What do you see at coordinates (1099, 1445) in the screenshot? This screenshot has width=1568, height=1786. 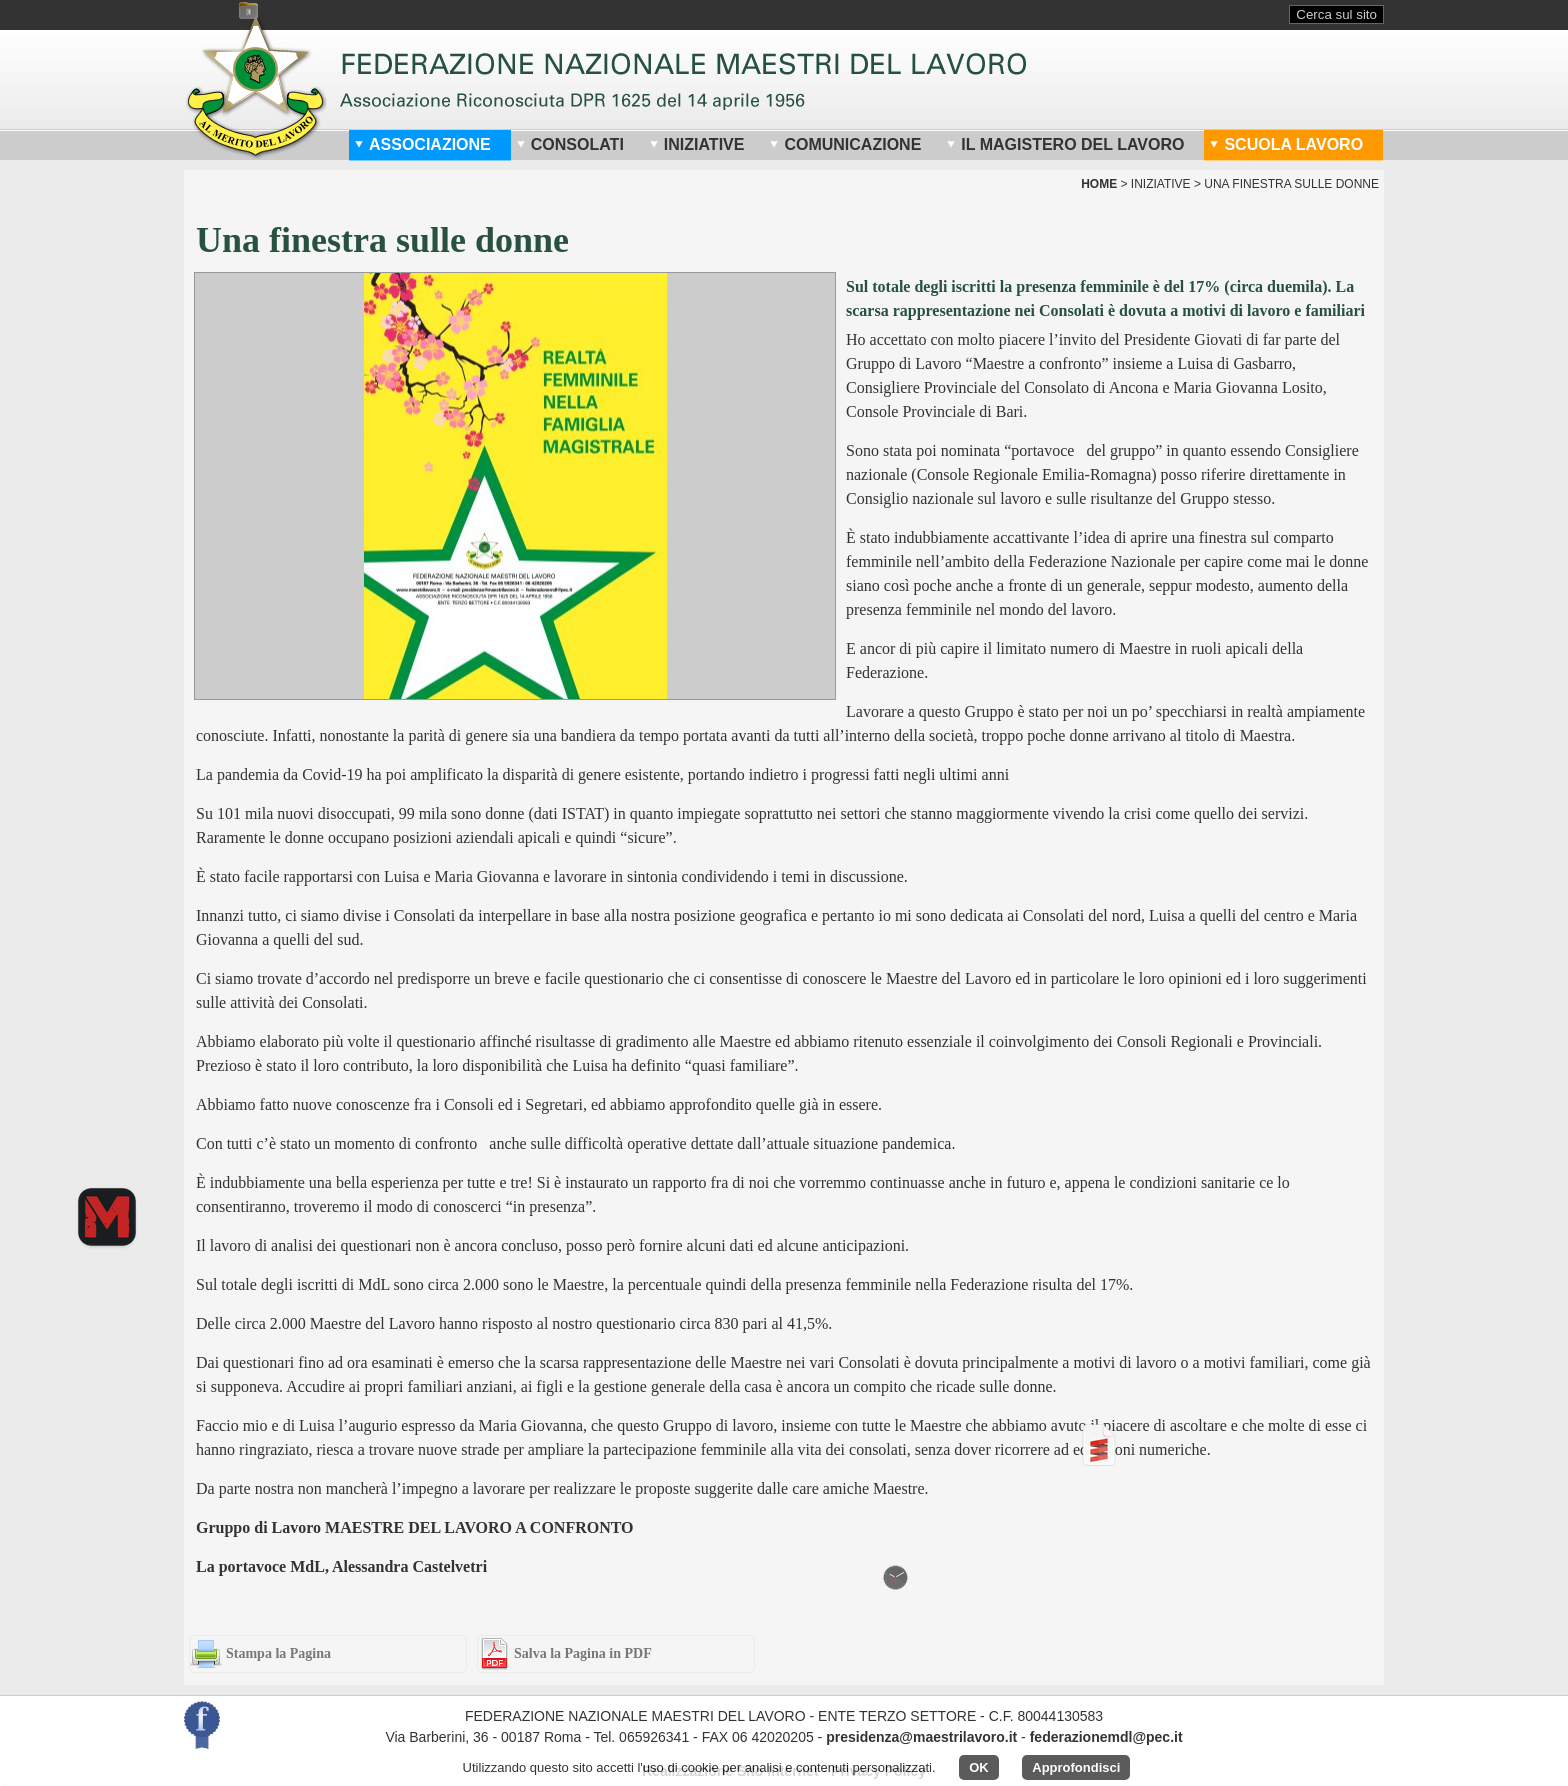 I see `a scala programming language source file` at bounding box center [1099, 1445].